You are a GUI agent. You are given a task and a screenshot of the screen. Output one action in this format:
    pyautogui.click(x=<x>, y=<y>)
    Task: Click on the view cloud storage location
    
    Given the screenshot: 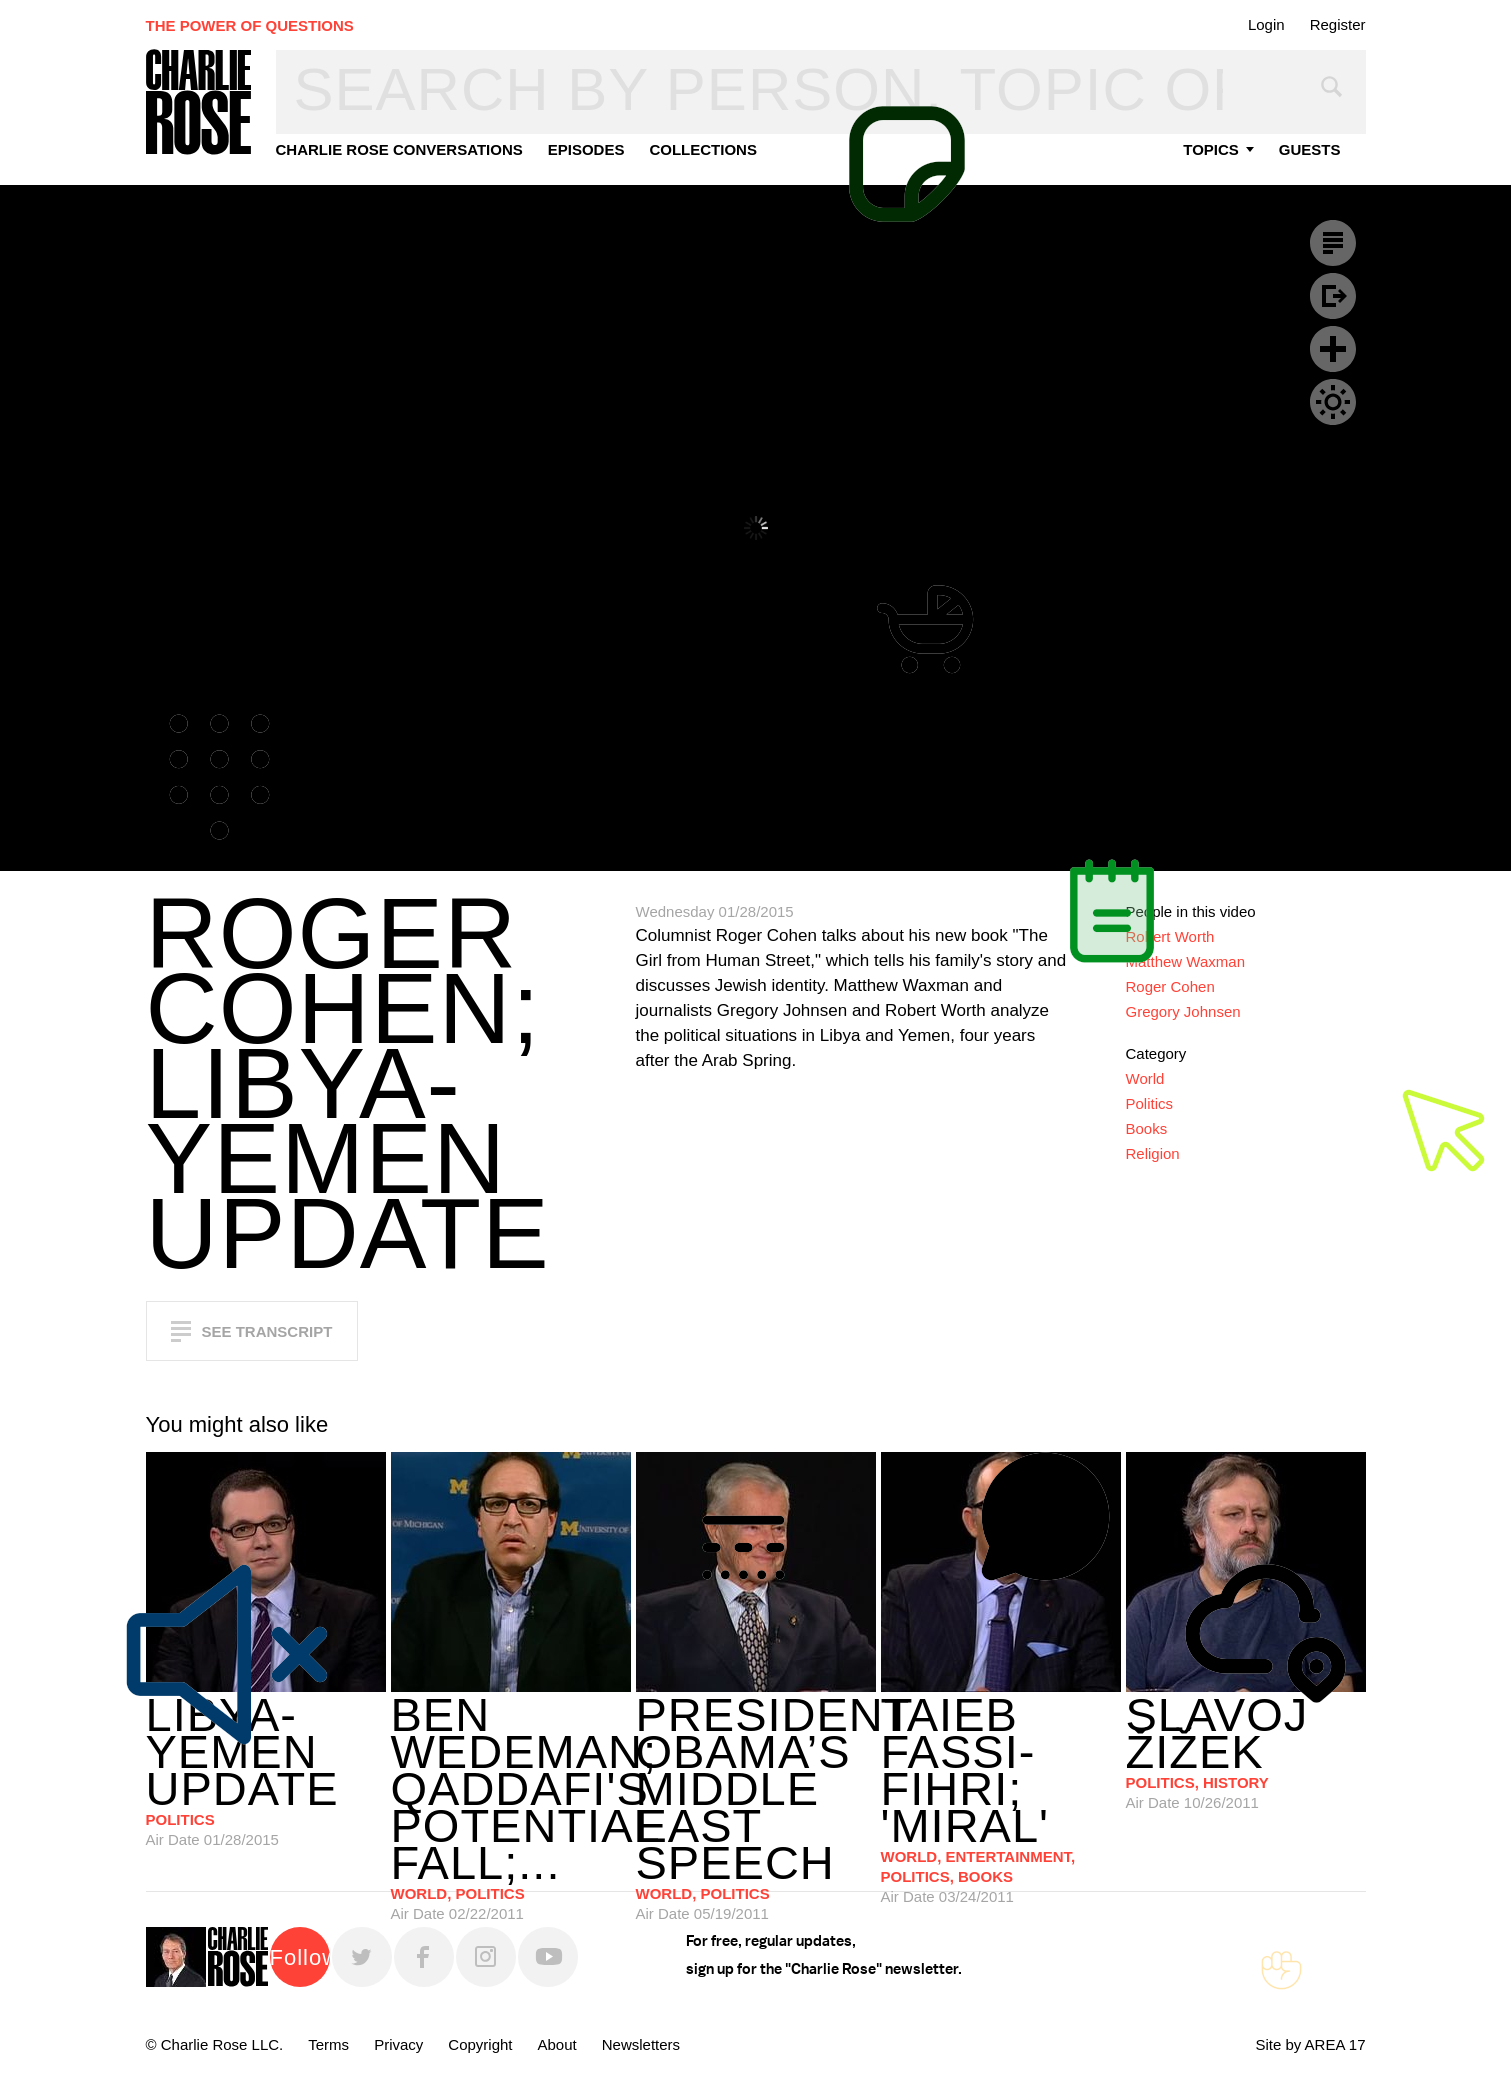 What is the action you would take?
    pyautogui.click(x=1265, y=1622)
    